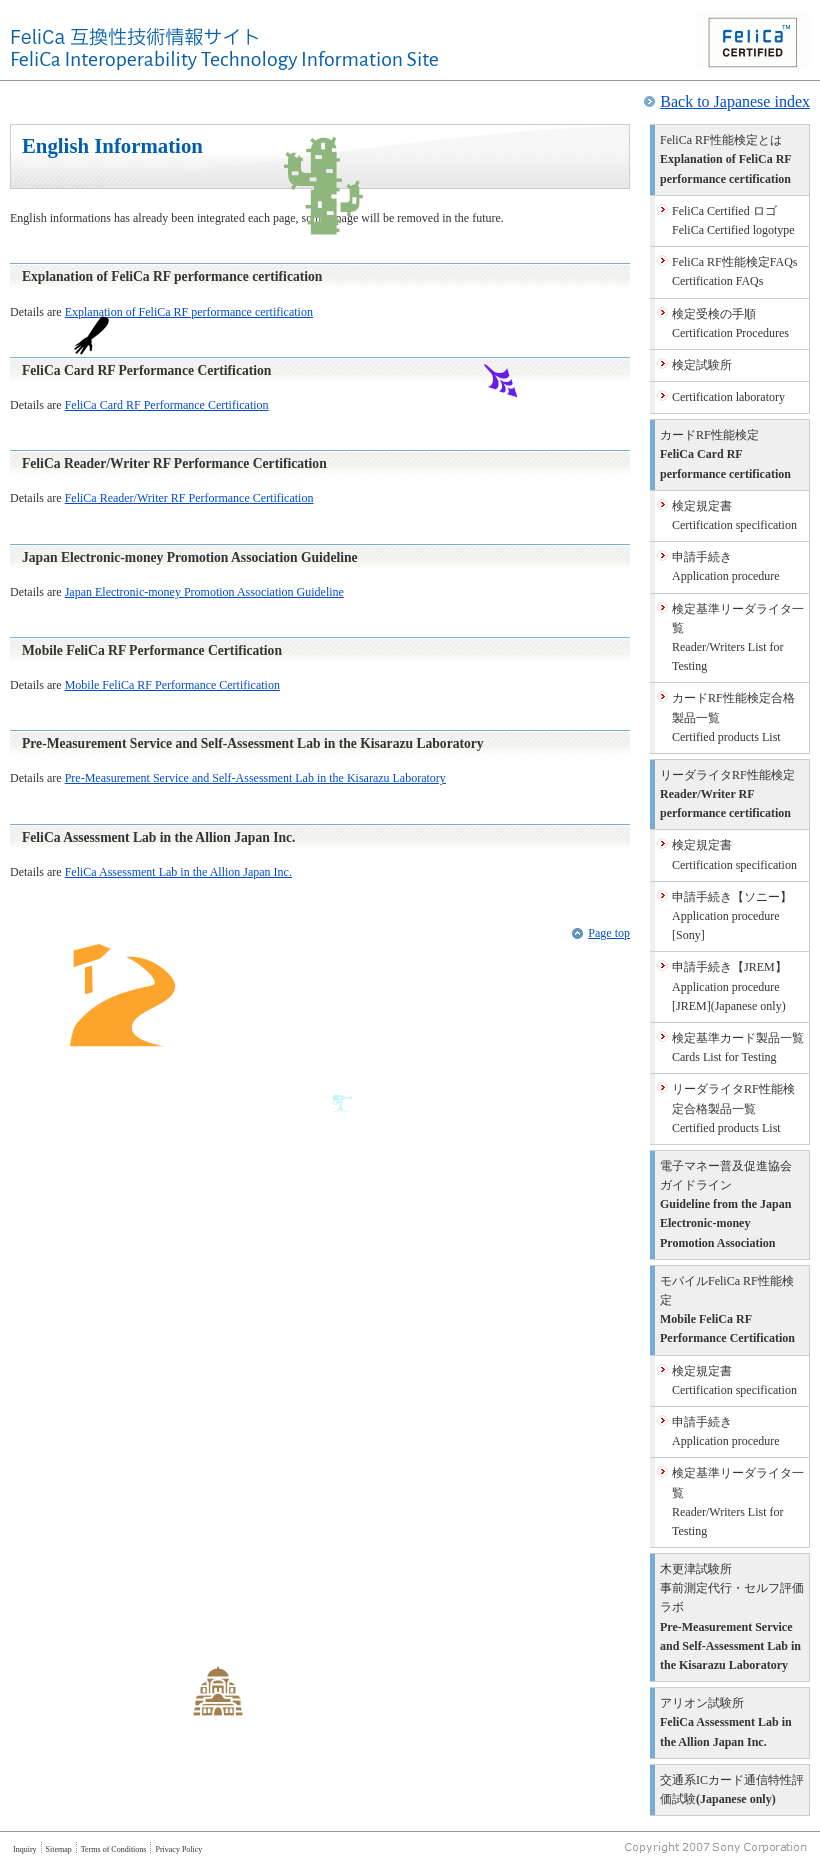  What do you see at coordinates (342, 1102) in the screenshot?
I see `deploy tesla turret defense unit` at bounding box center [342, 1102].